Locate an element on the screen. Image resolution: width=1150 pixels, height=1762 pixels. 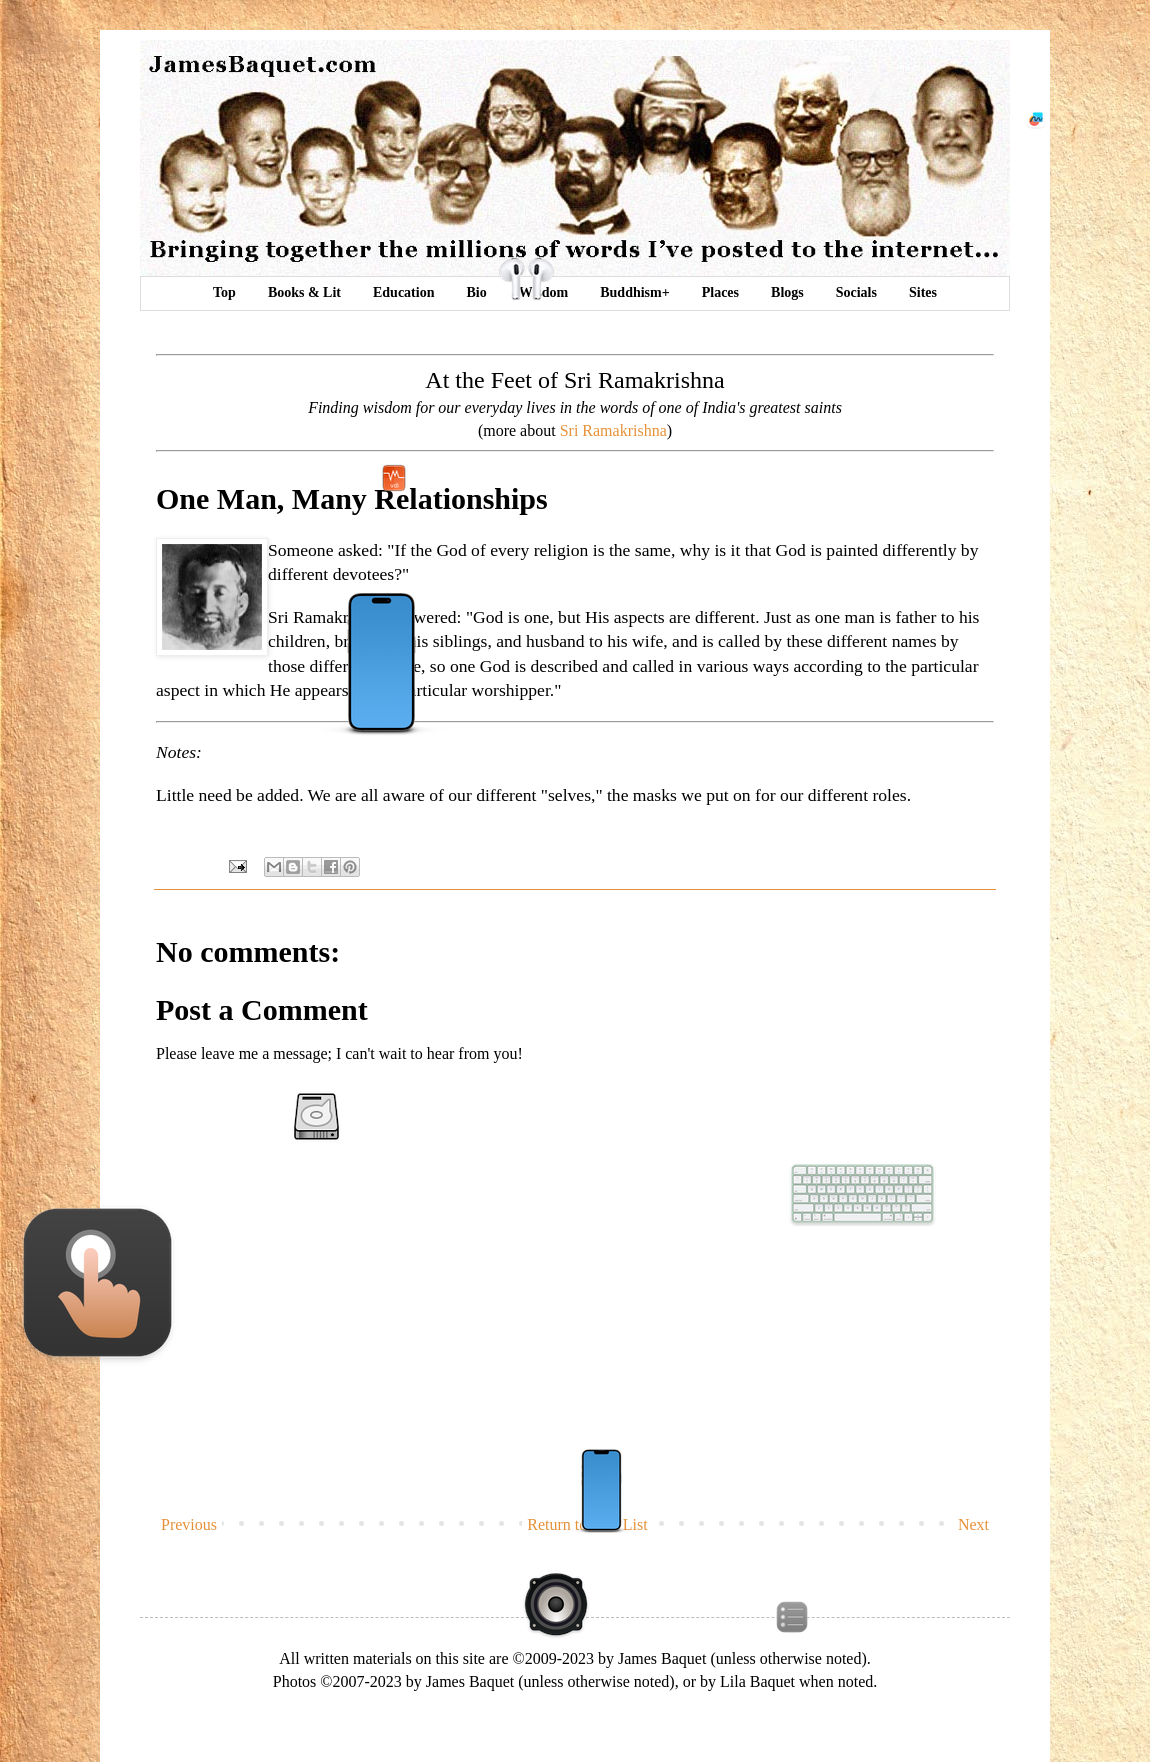
VirtualBox disk image file is located at coordinates (394, 478).